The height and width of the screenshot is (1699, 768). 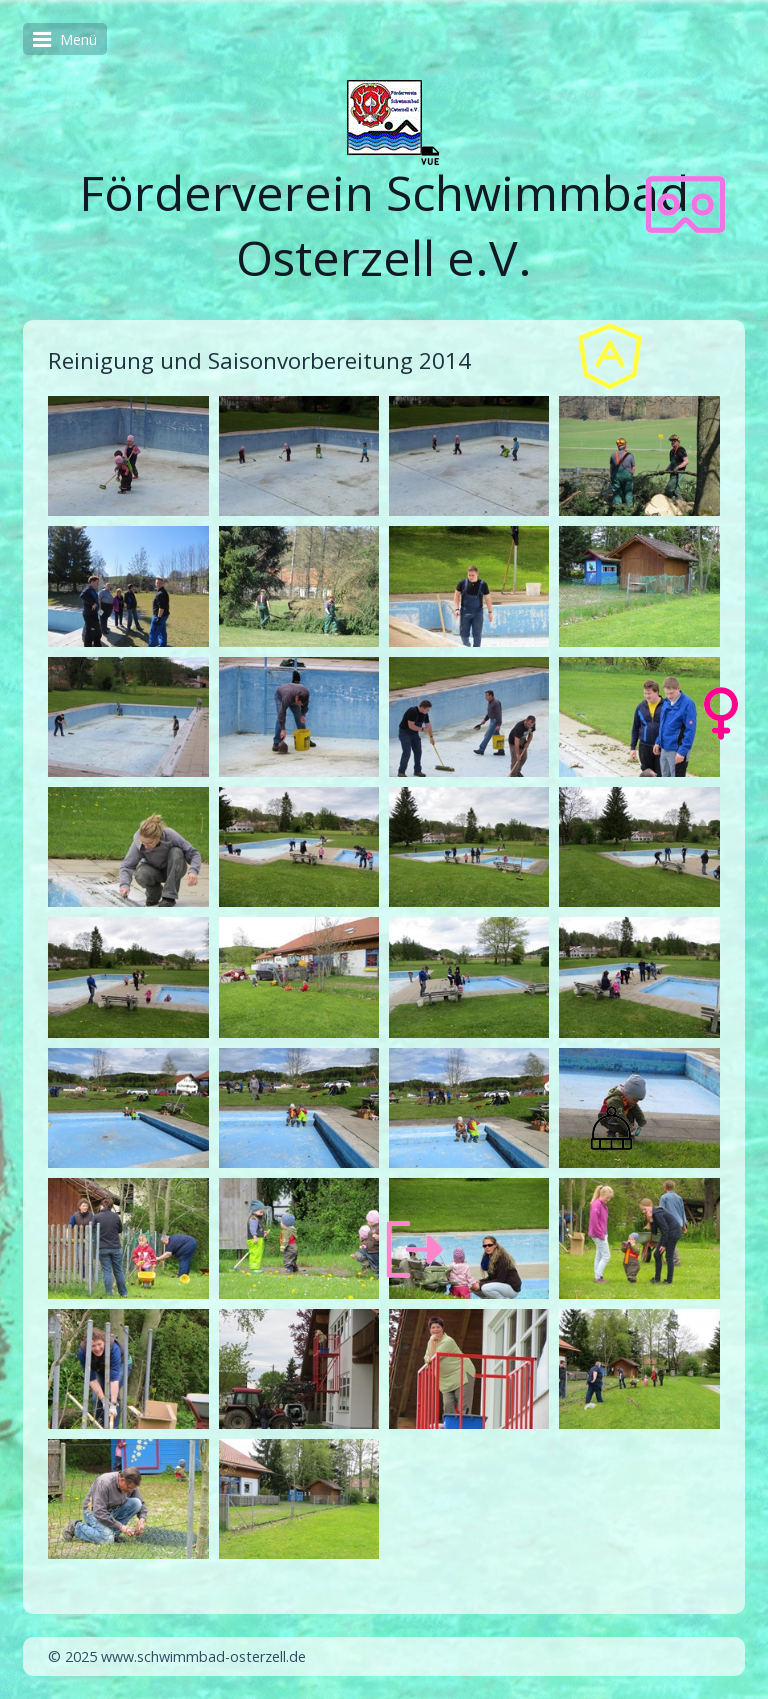 What do you see at coordinates (611, 1130) in the screenshot?
I see `browse winter apparel or accessories` at bounding box center [611, 1130].